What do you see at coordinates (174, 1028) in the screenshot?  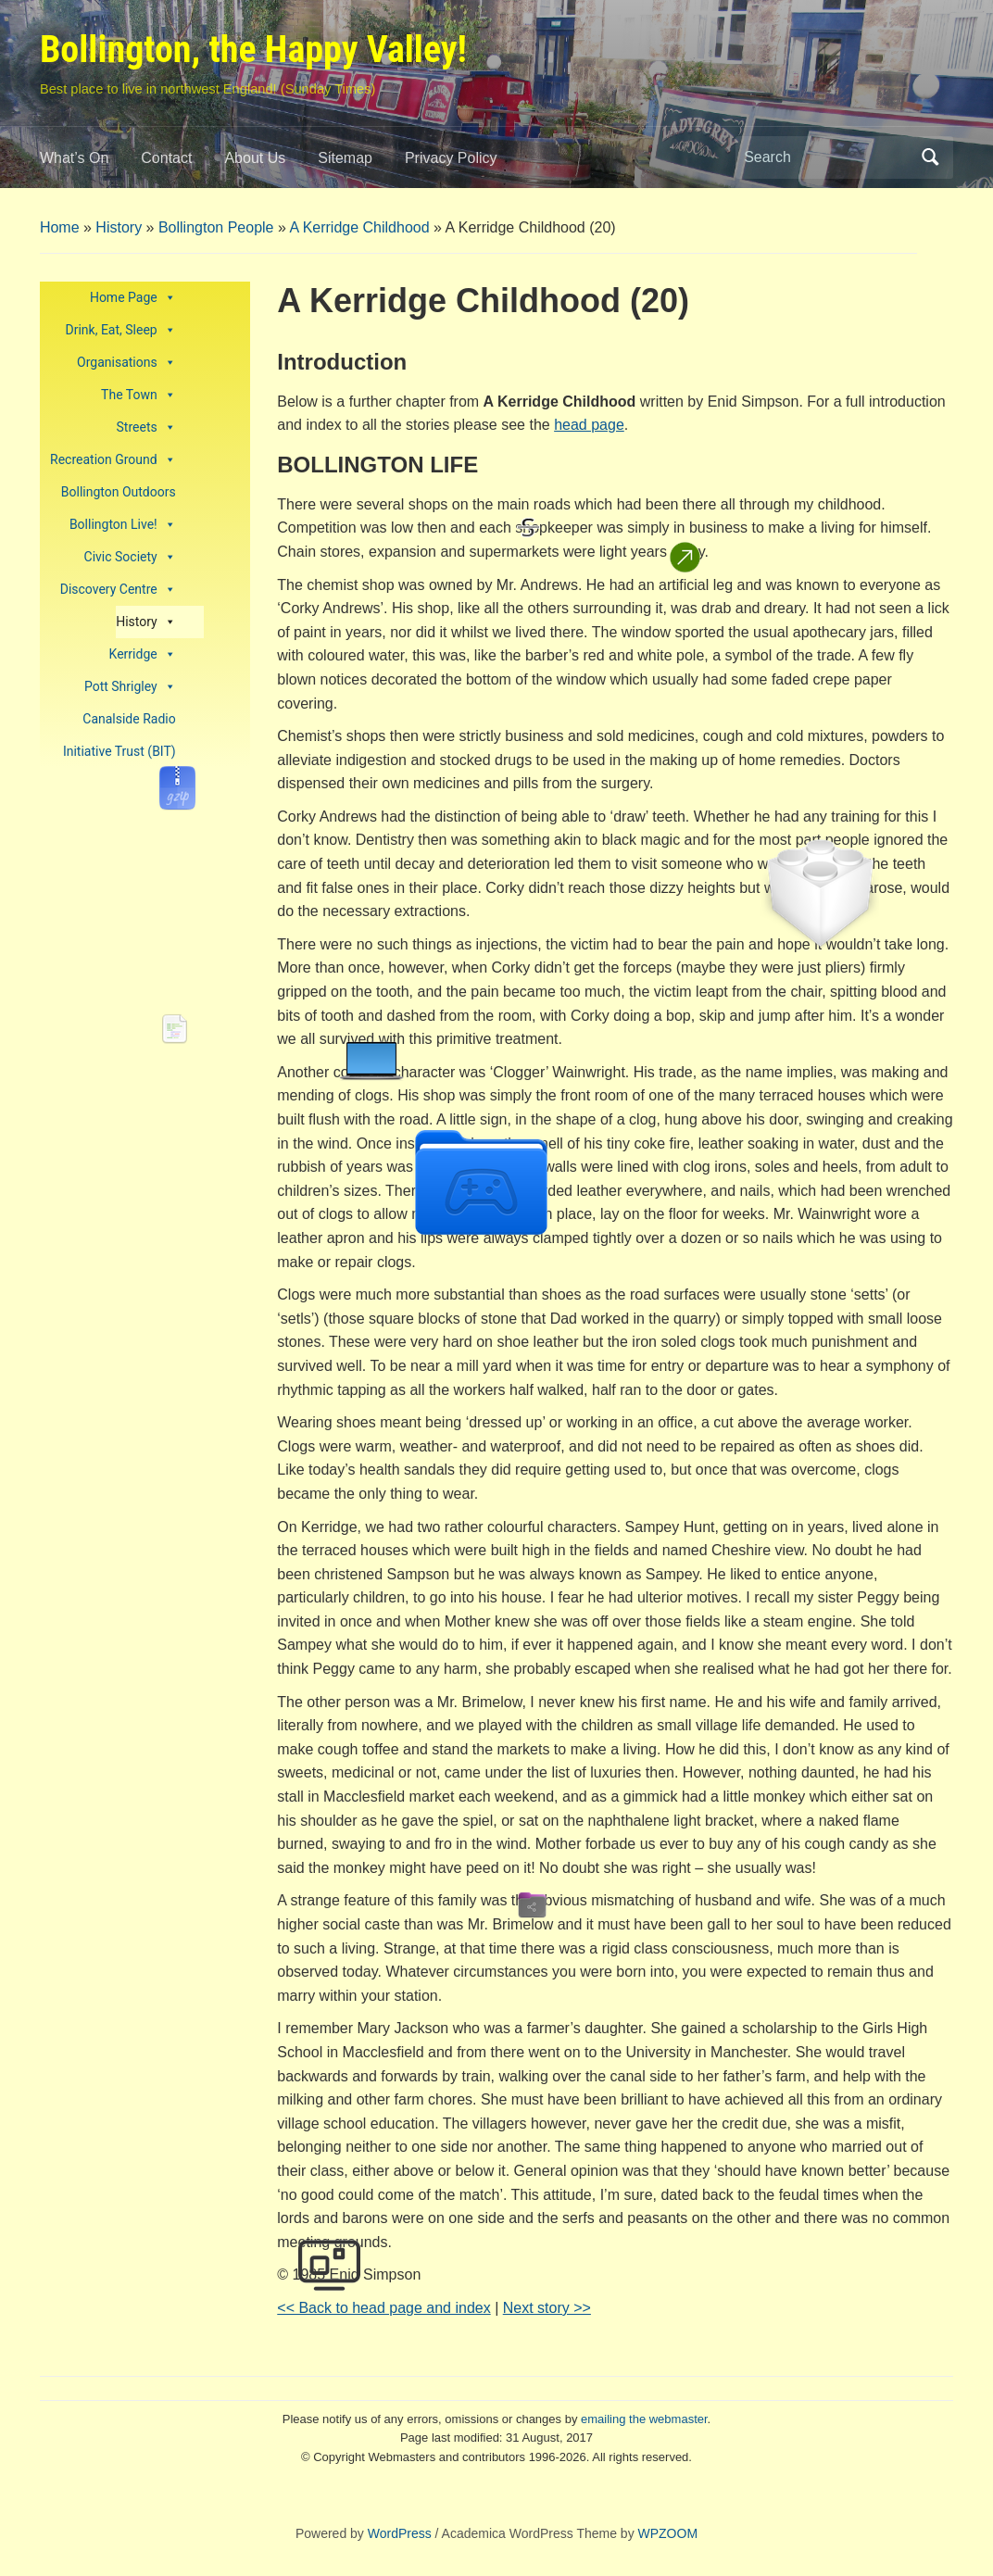 I see `cobol source code file` at bounding box center [174, 1028].